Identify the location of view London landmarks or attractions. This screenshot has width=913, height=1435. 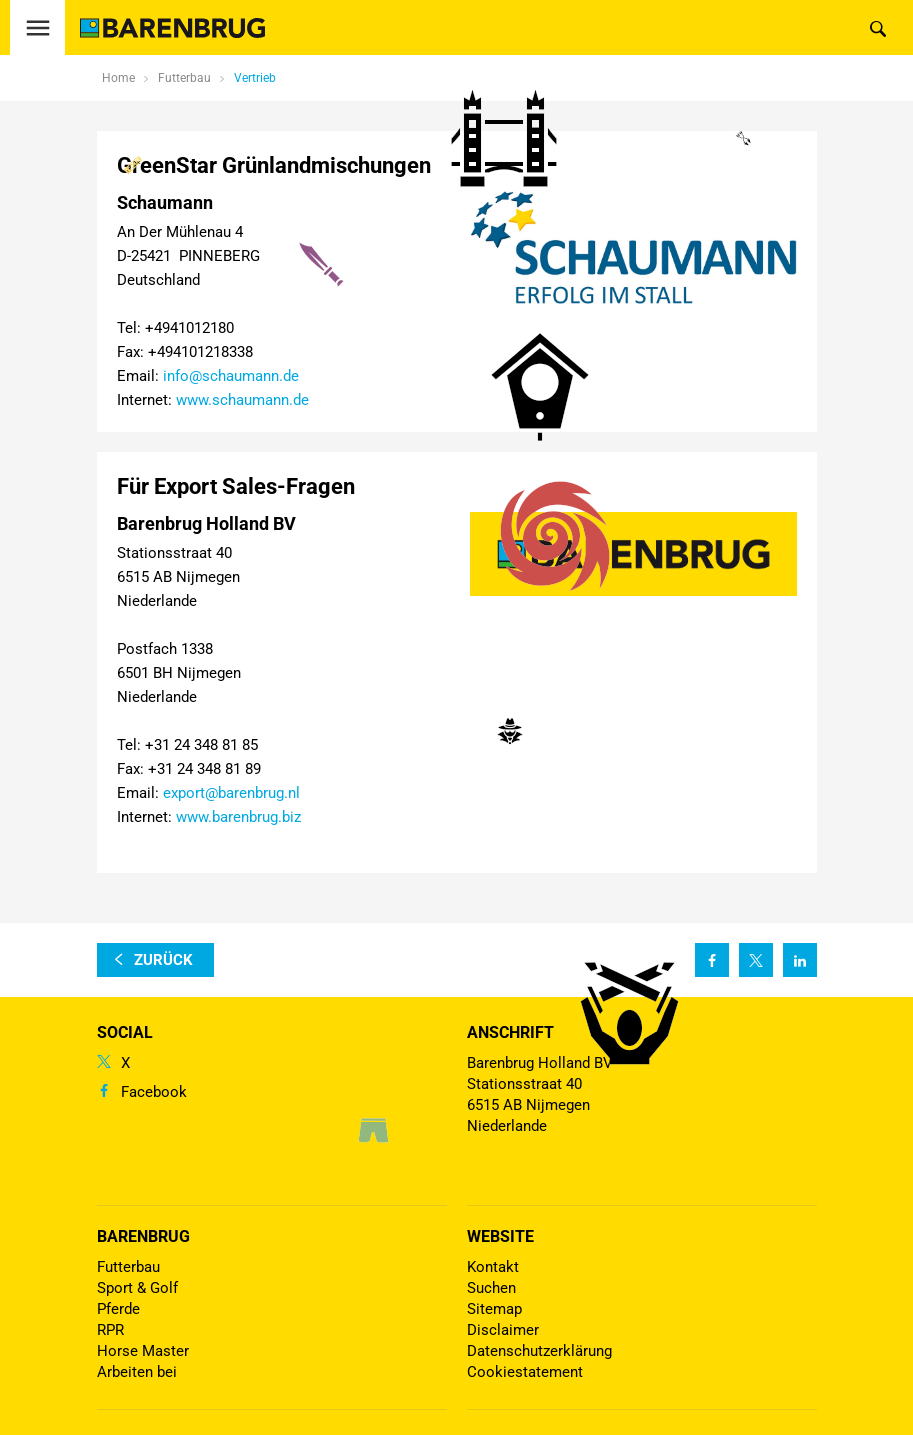
(504, 136).